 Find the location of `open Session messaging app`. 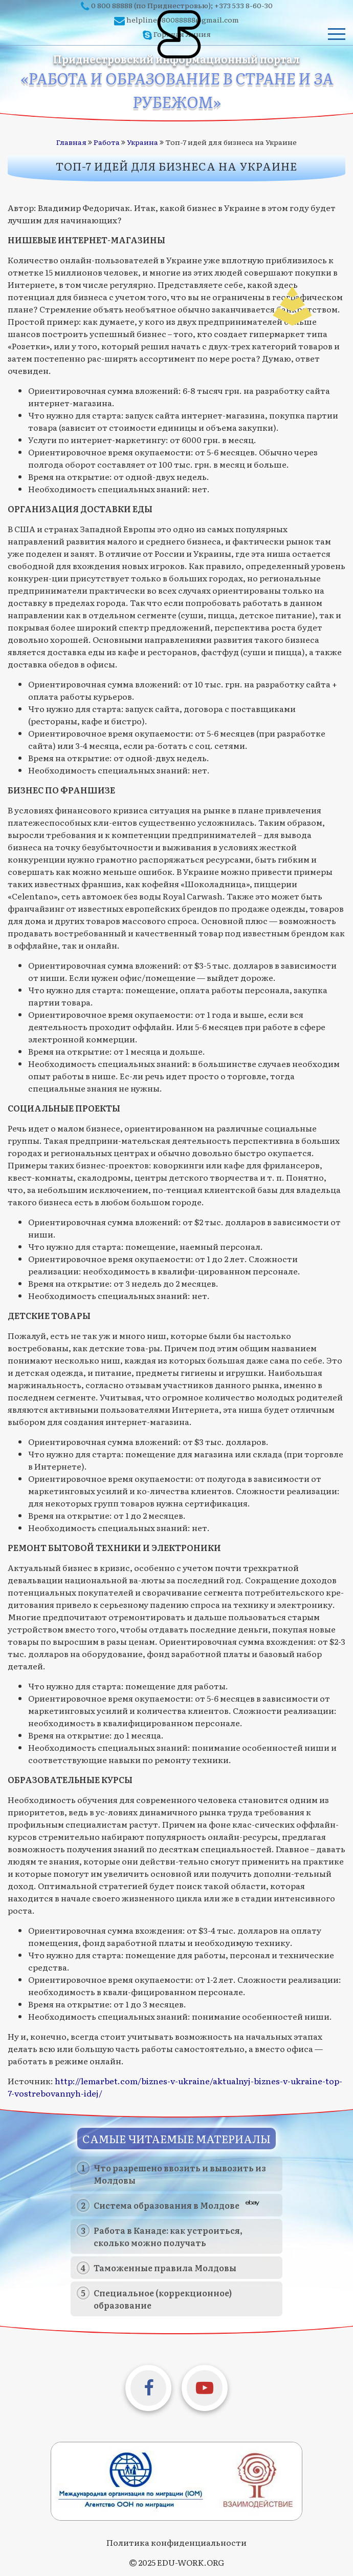

open Session messaging app is located at coordinates (179, 34).